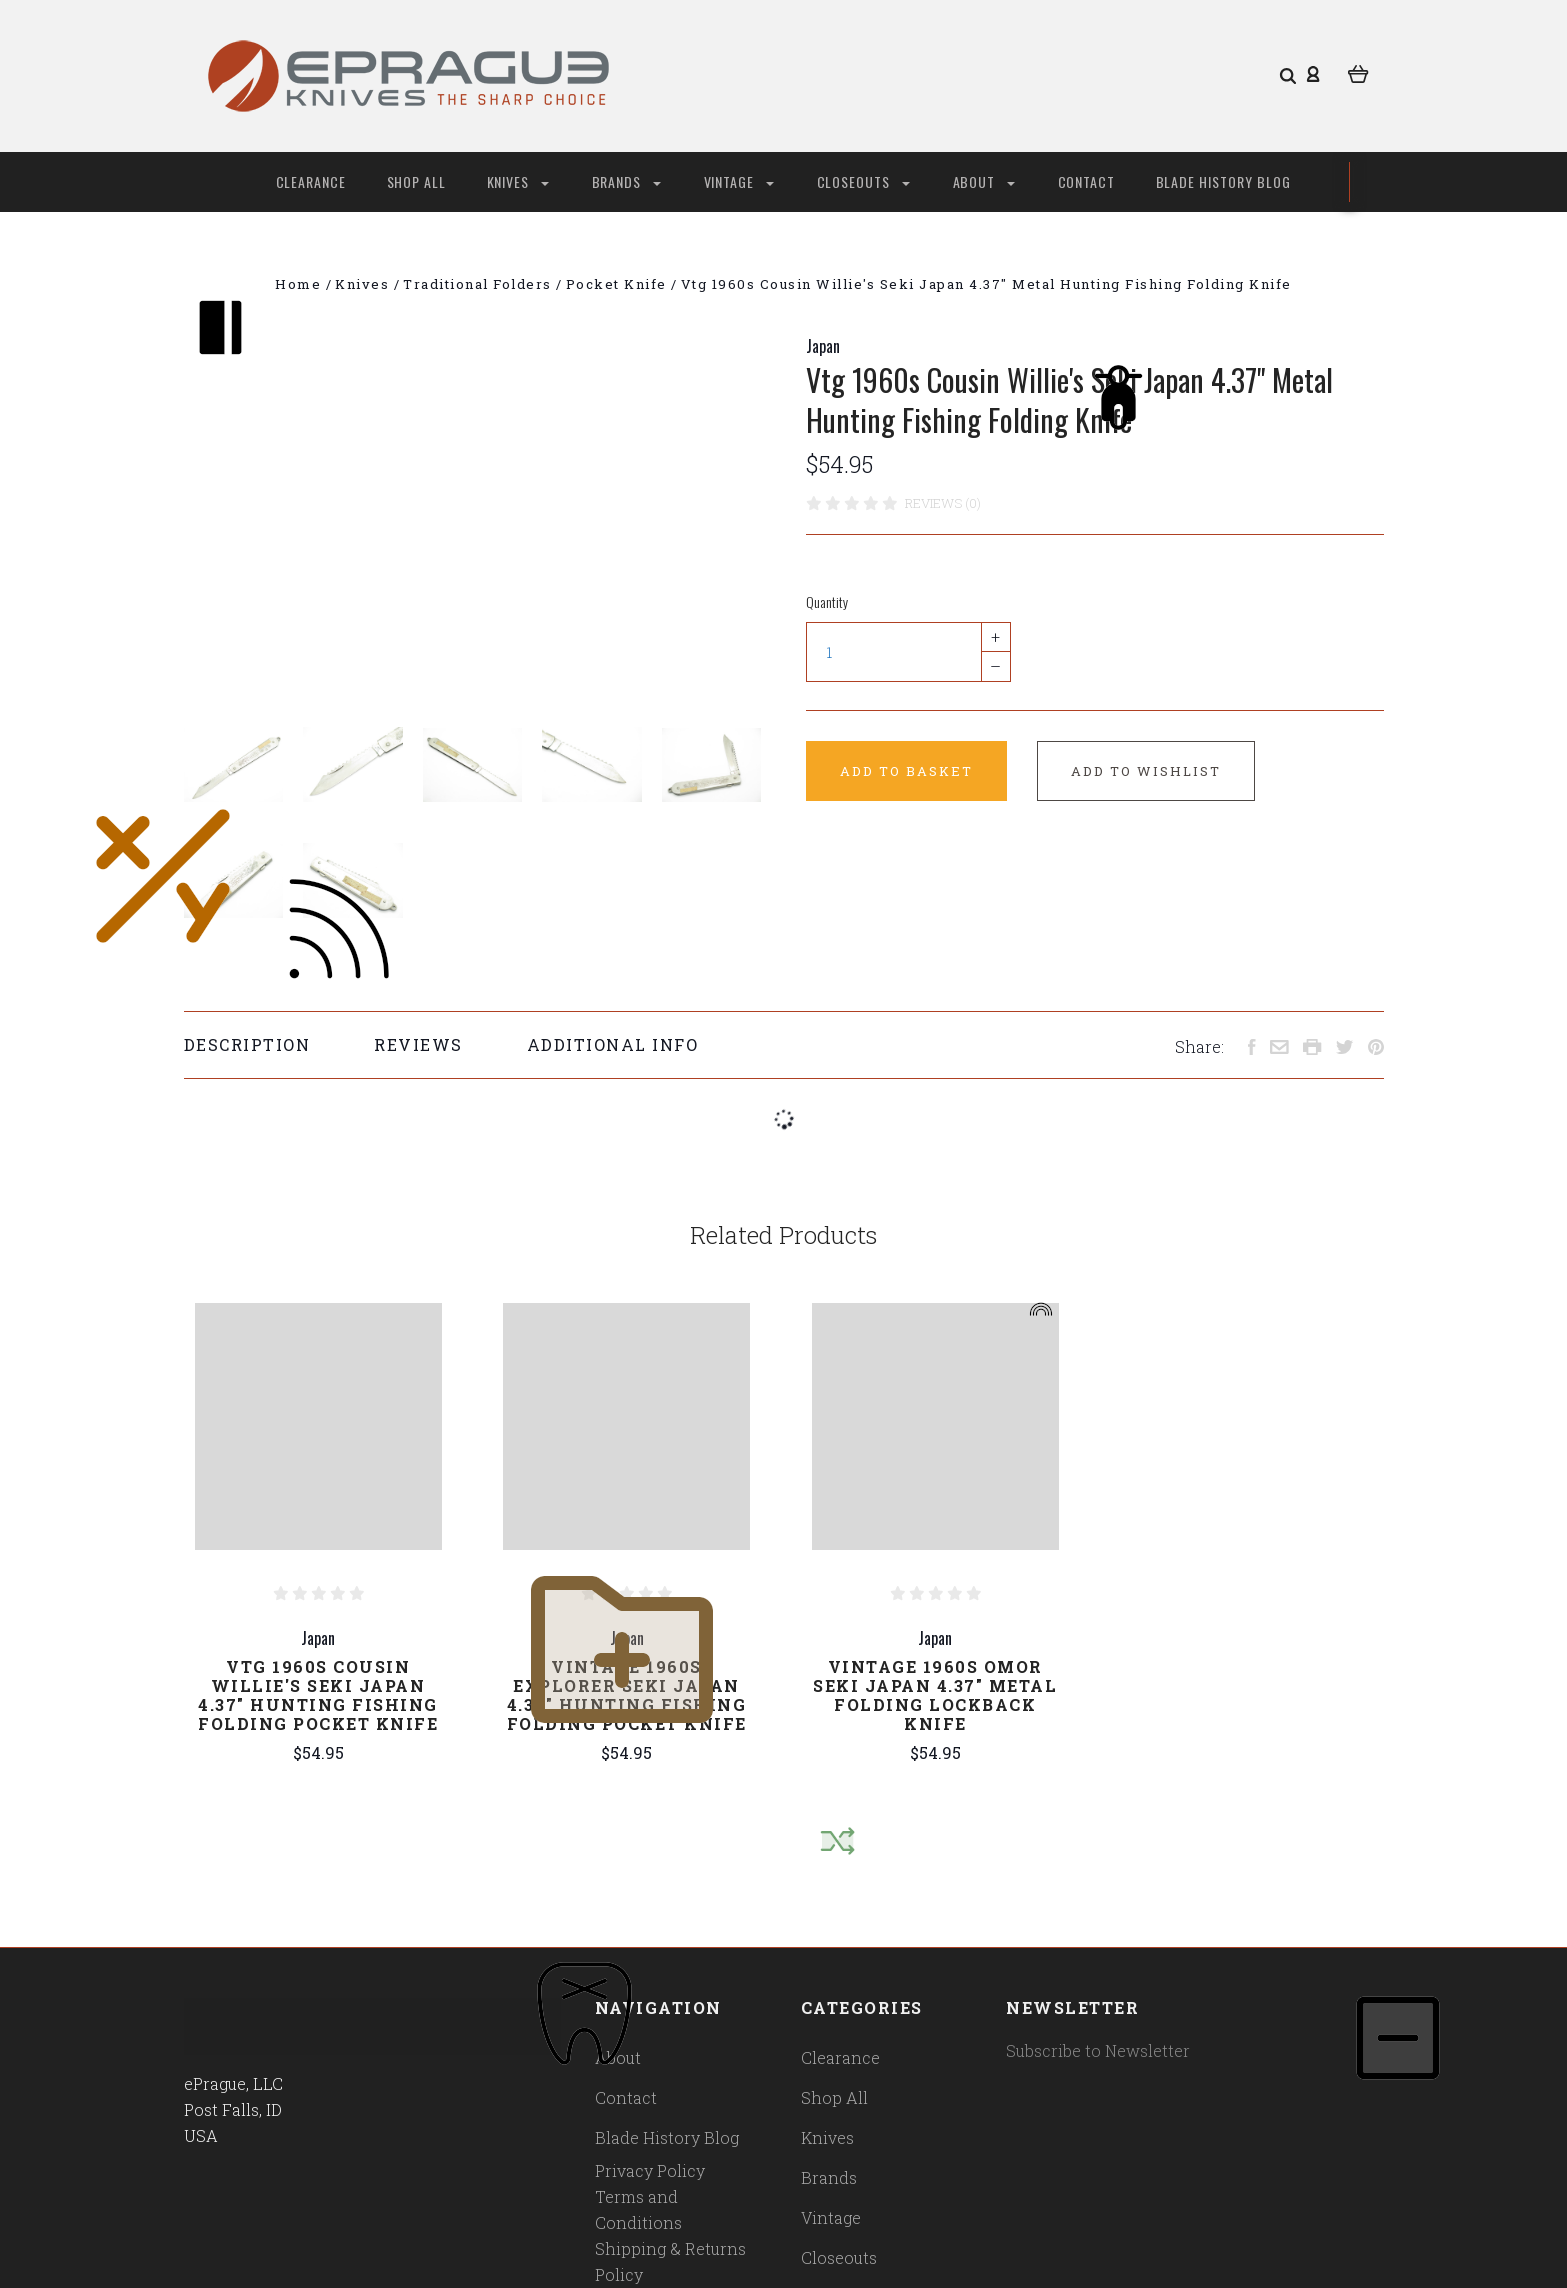 The width and height of the screenshot is (1567, 2288). What do you see at coordinates (584, 2013) in the screenshot?
I see `access dental or oral health features` at bounding box center [584, 2013].